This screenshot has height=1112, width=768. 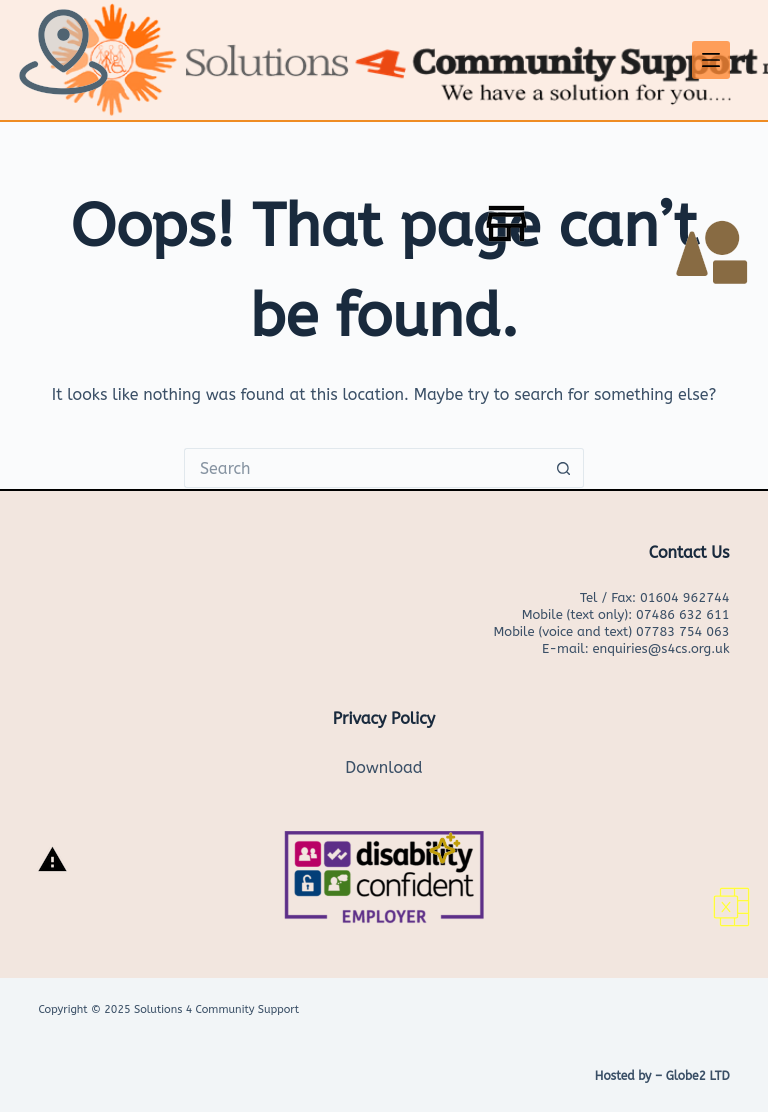 What do you see at coordinates (713, 255) in the screenshot?
I see `access shape tools or drawing options` at bounding box center [713, 255].